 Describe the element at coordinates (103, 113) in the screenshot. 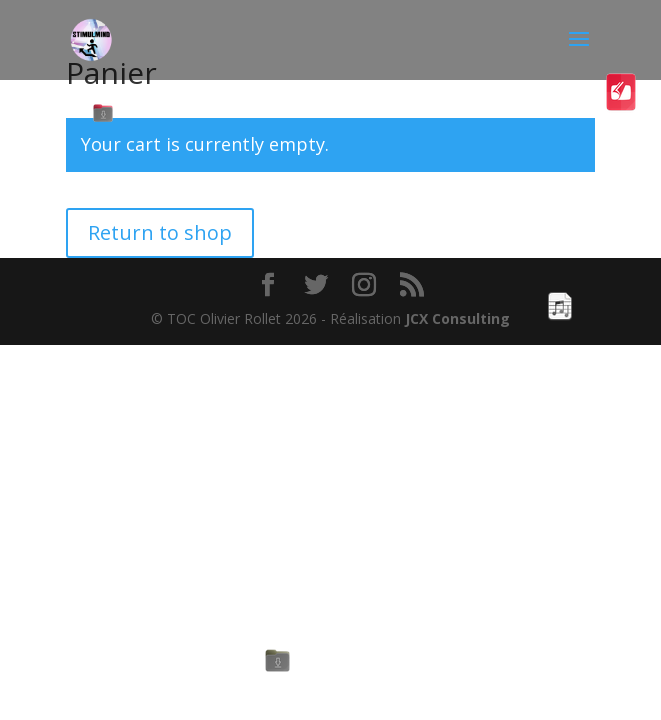

I see `open your downloads folder` at that location.